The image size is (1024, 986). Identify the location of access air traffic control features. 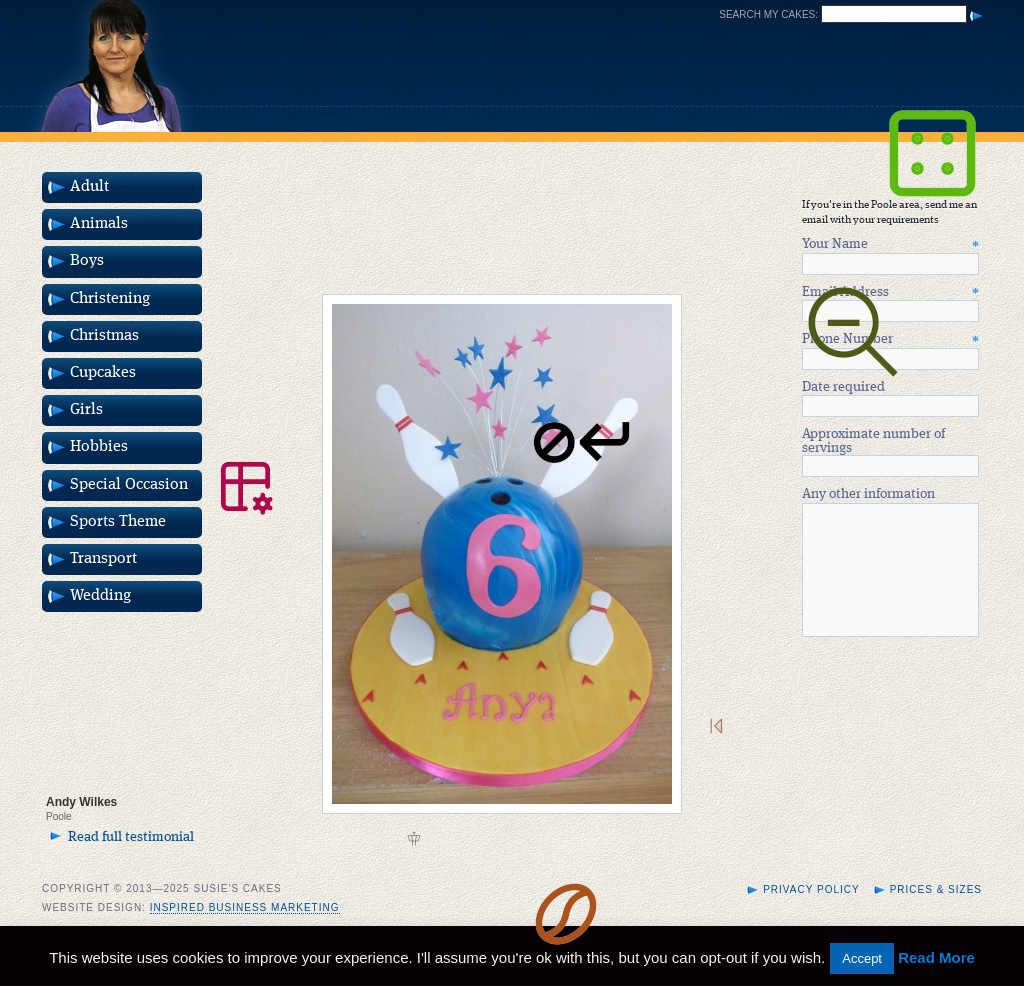
(414, 839).